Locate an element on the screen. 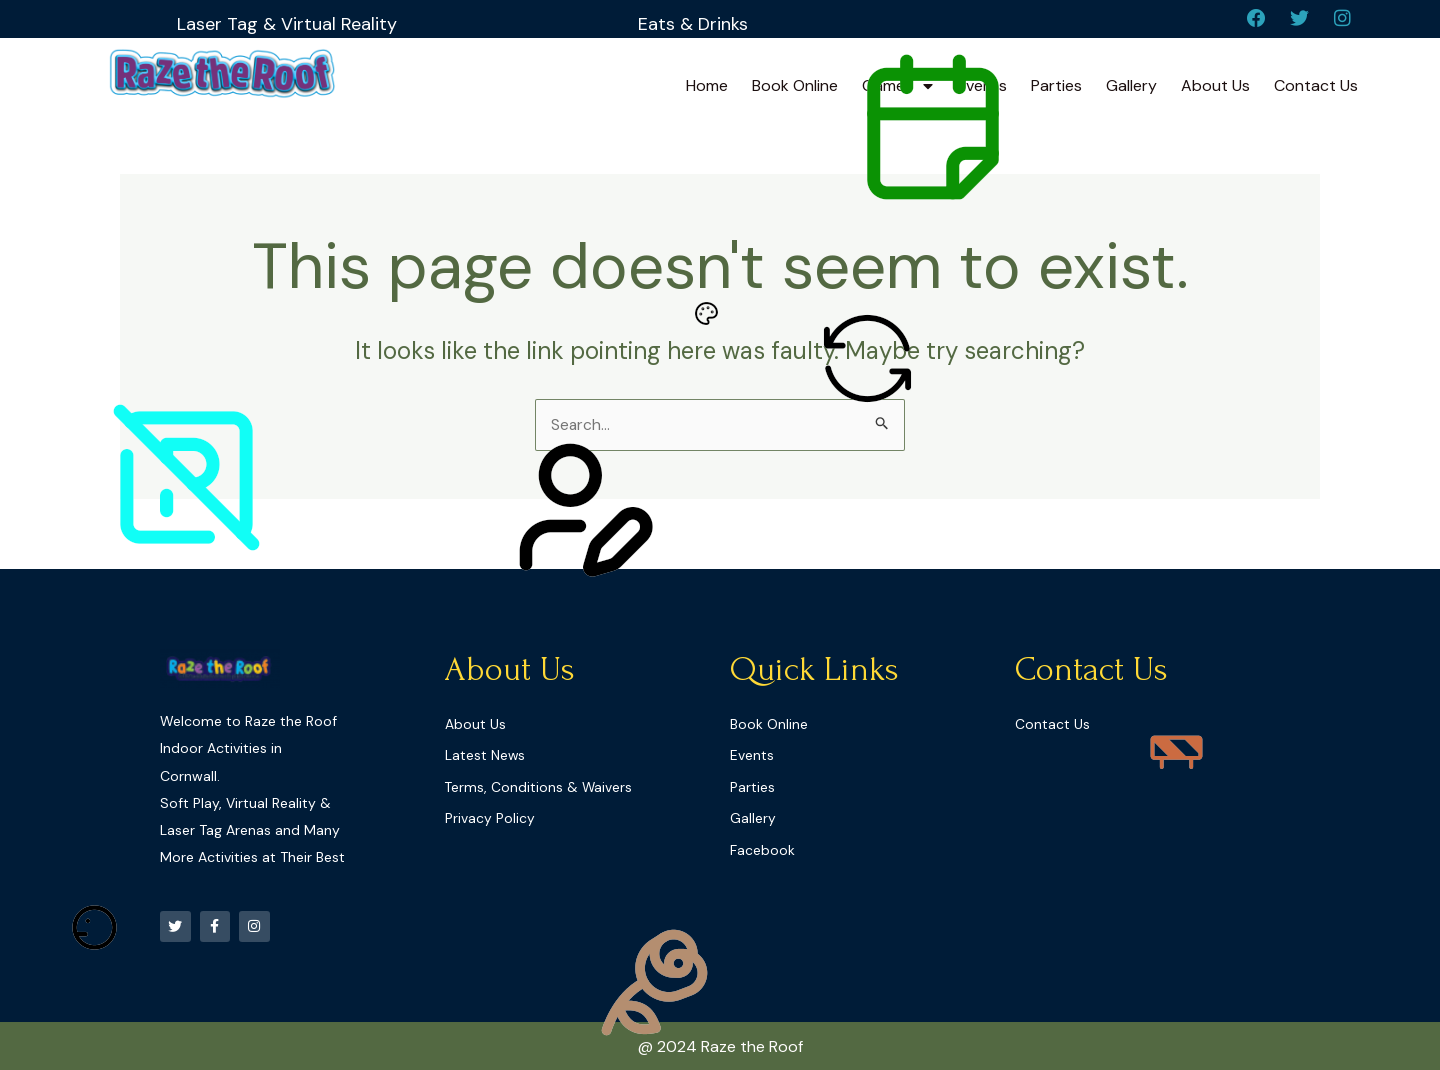  send a flower or romantic gesture is located at coordinates (654, 982).